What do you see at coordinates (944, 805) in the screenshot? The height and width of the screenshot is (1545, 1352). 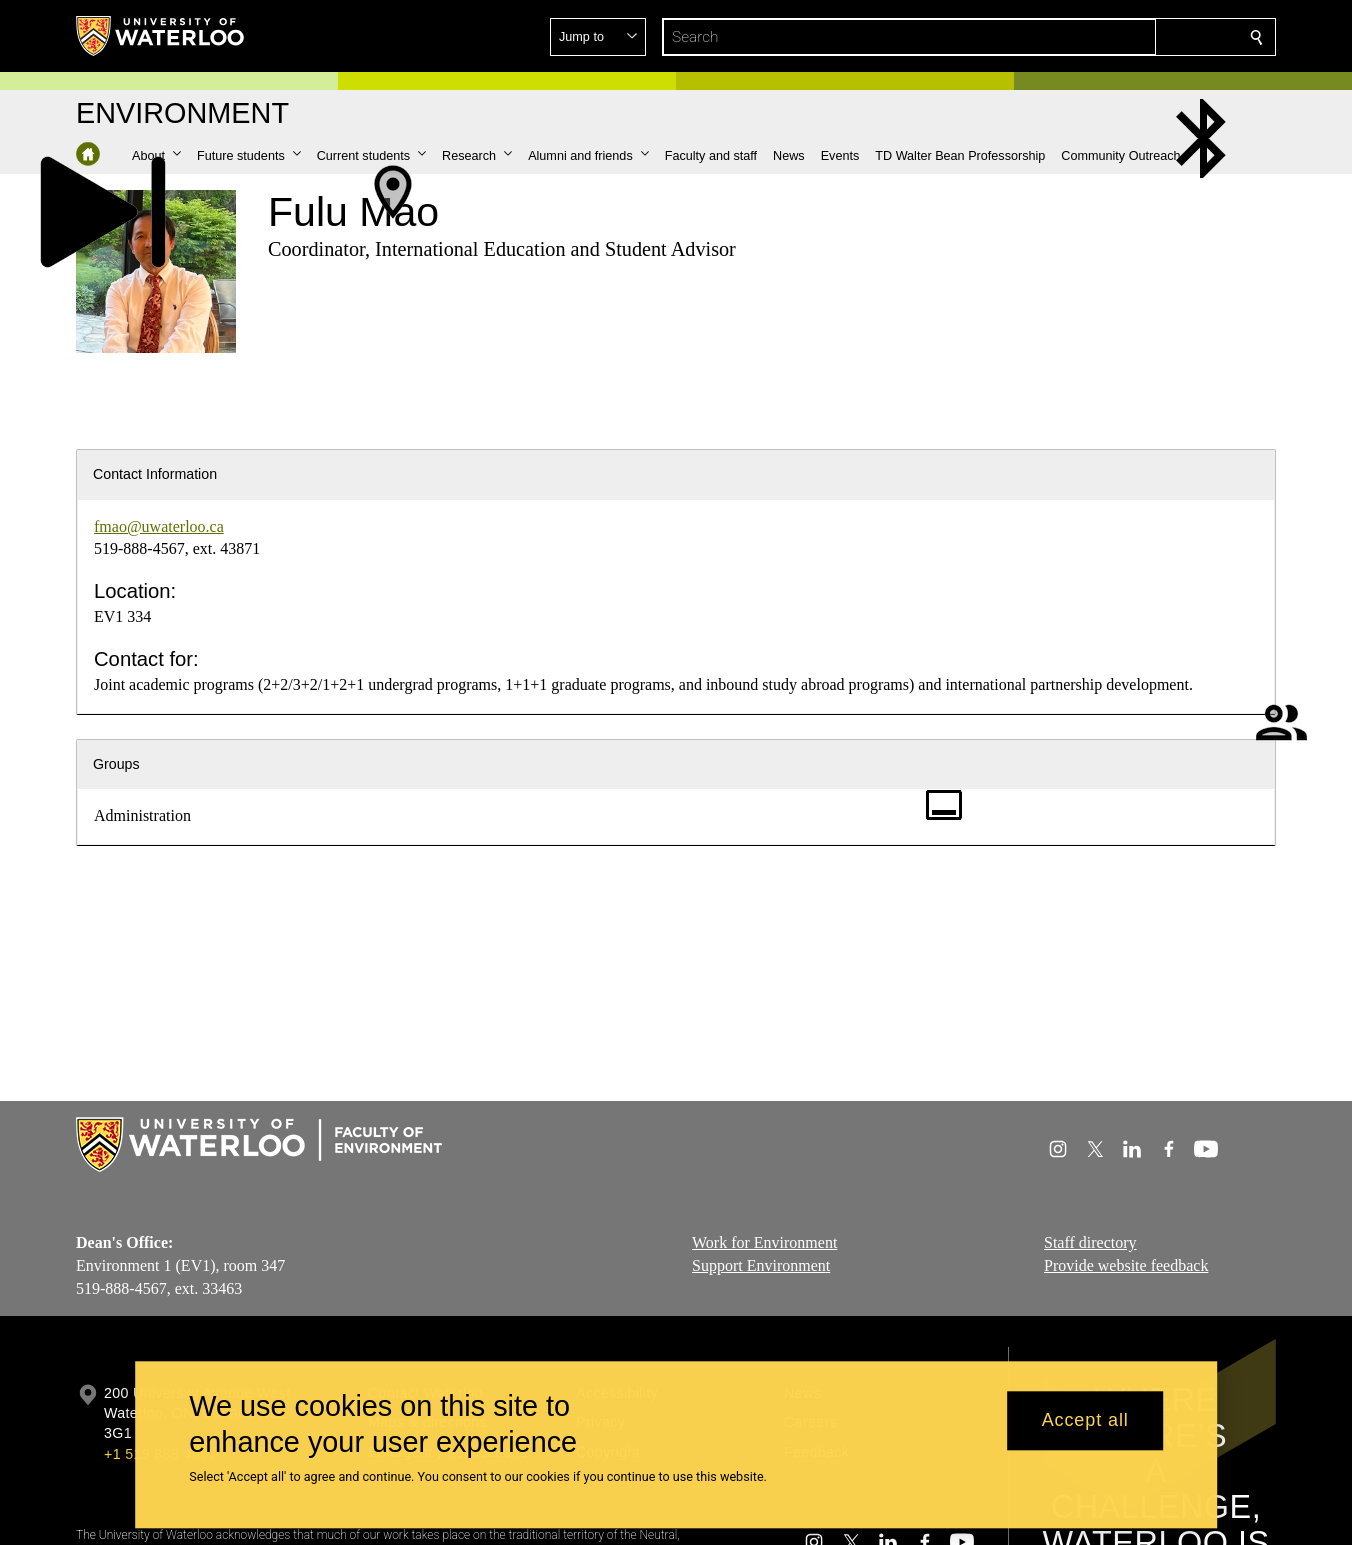 I see `view video player controls or bottom action bar` at bounding box center [944, 805].